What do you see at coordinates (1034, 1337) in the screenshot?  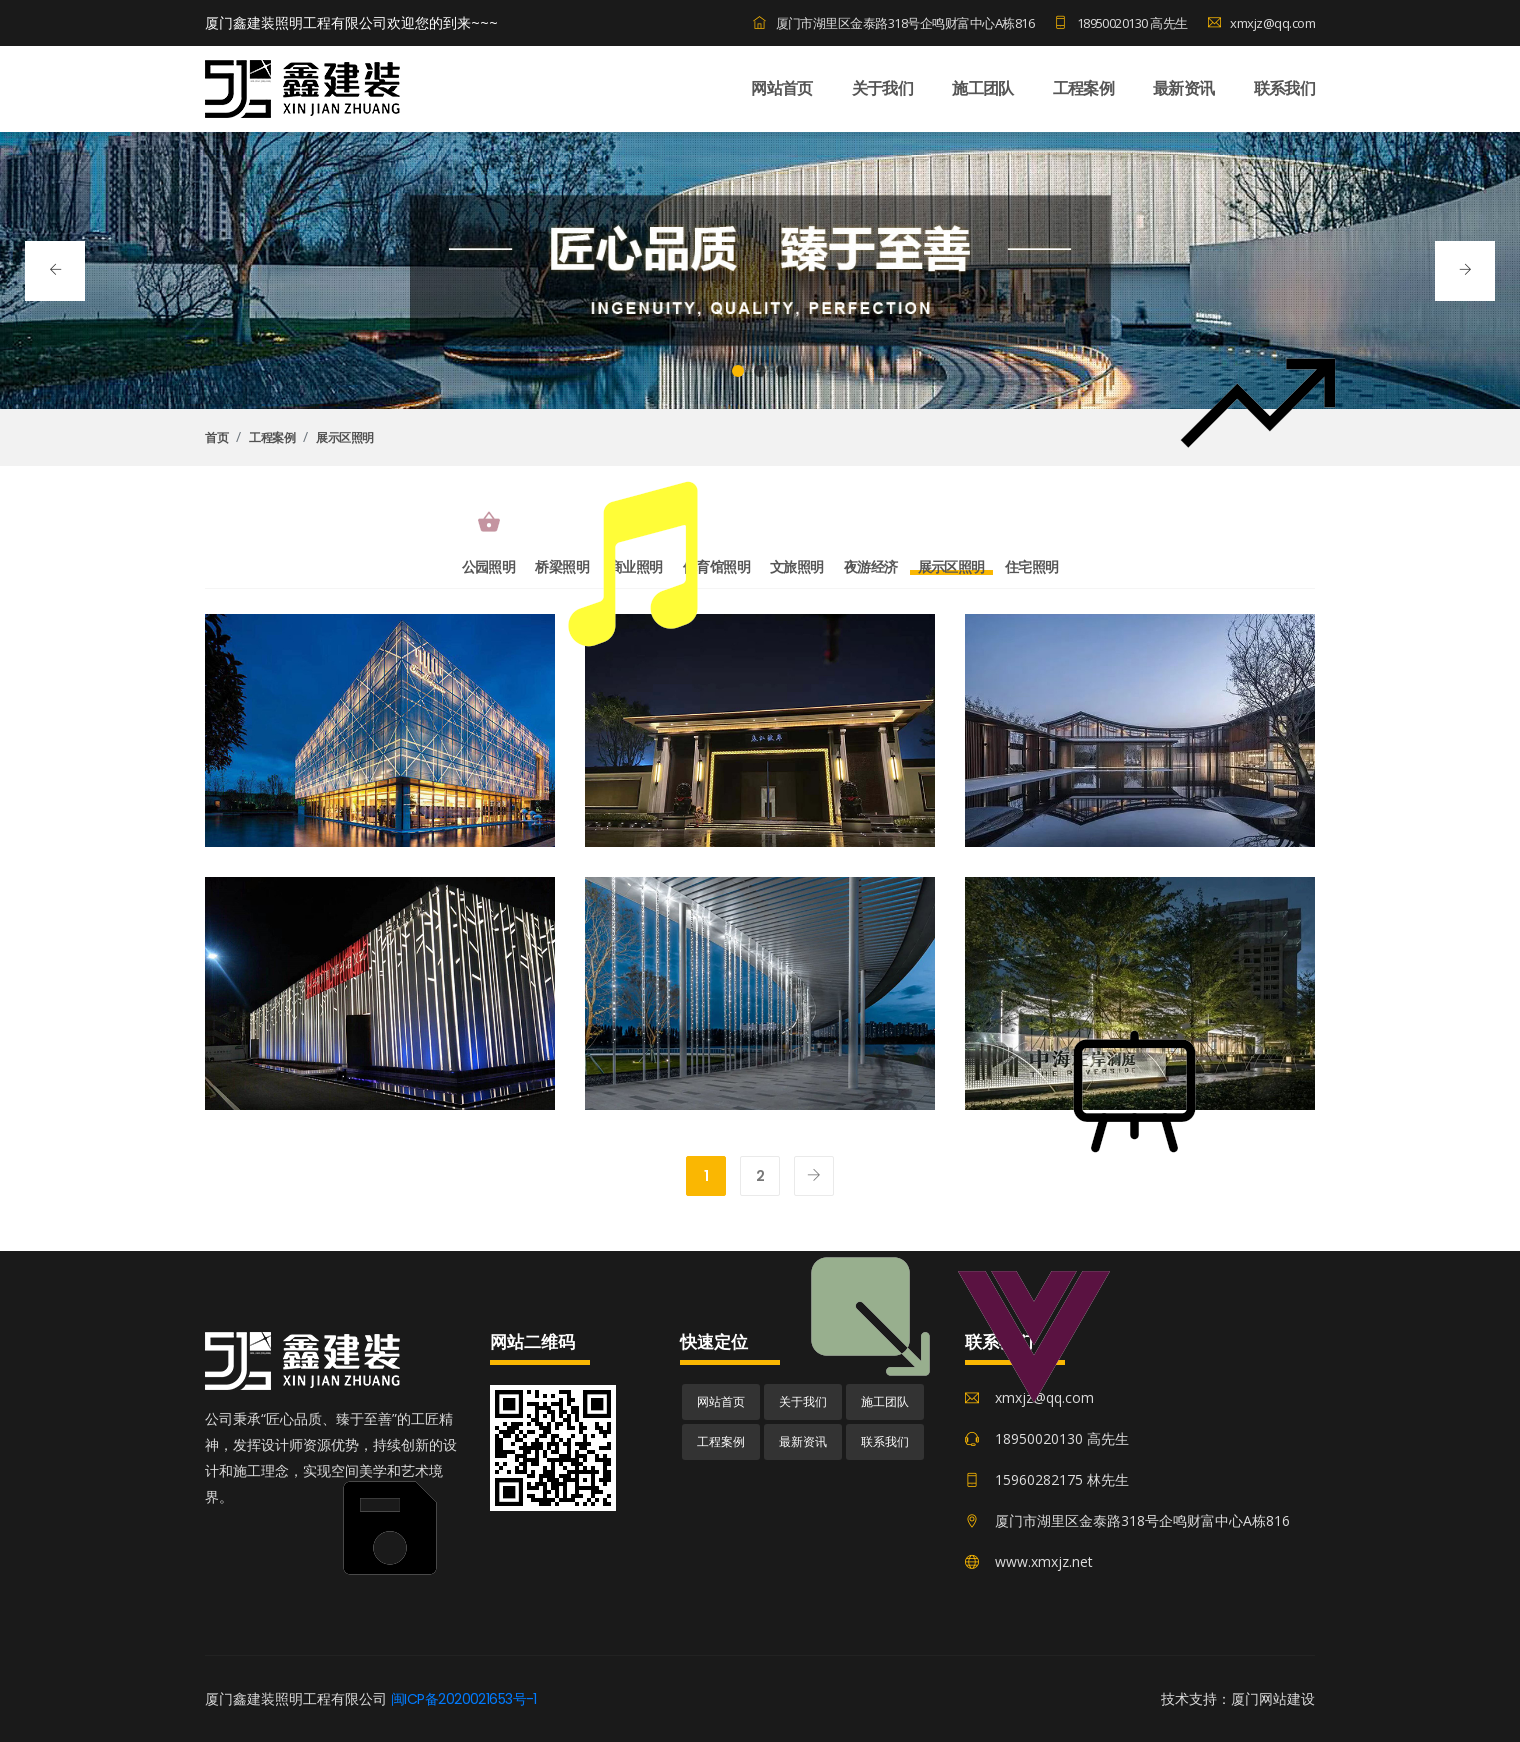 I see `Vue.js framework logo` at bounding box center [1034, 1337].